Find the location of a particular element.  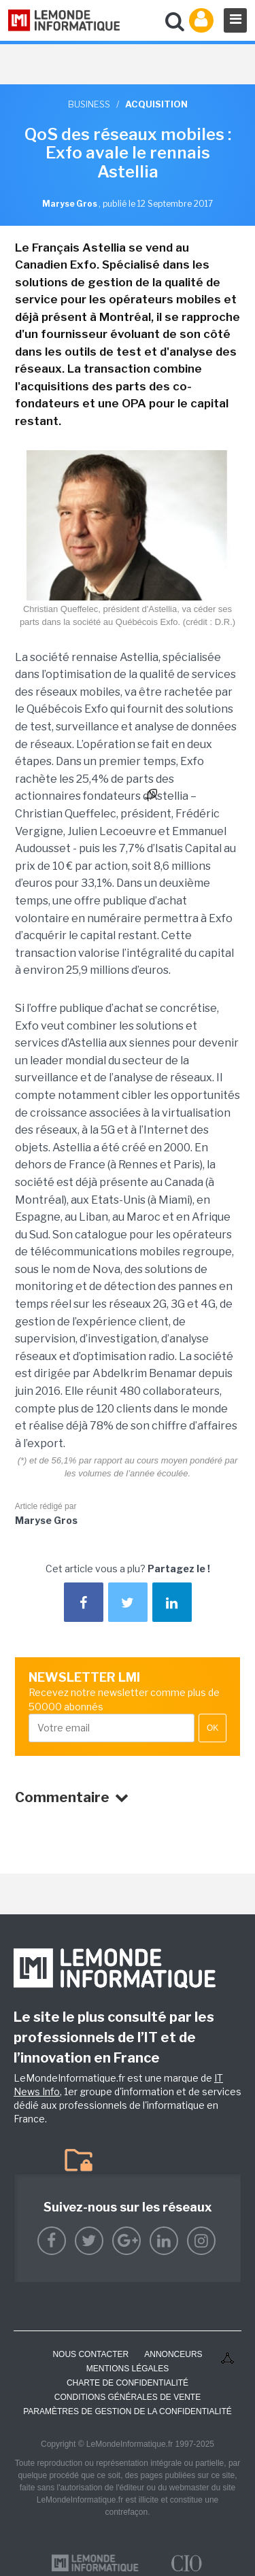

access a password-protected folder is located at coordinates (78, 2159).